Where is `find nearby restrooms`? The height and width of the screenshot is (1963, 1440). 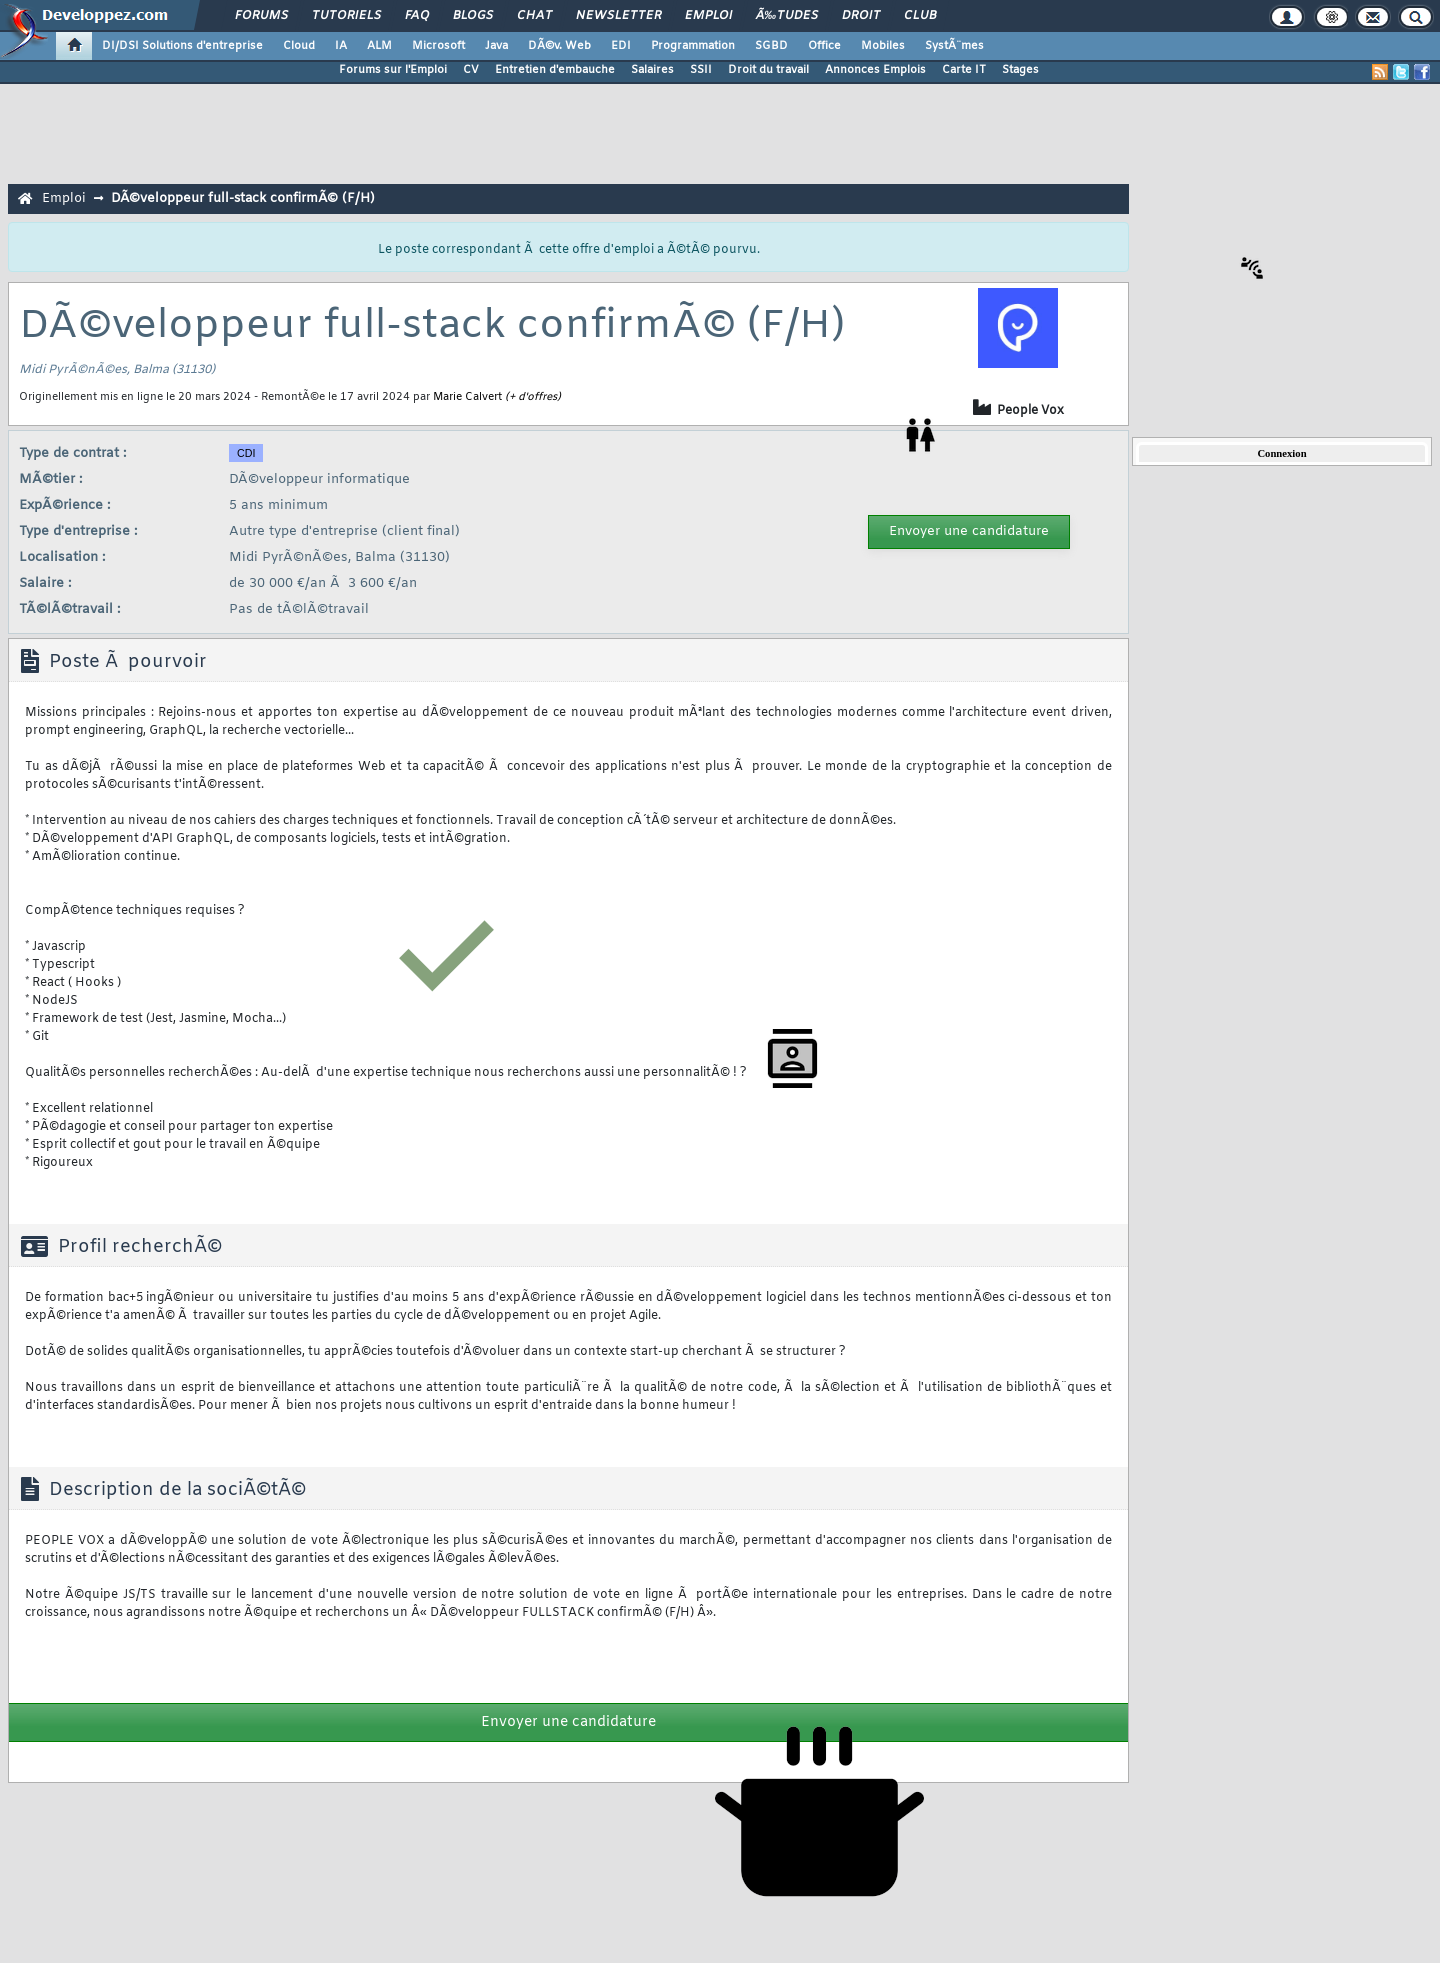
find nearby restrooms is located at coordinates (920, 435).